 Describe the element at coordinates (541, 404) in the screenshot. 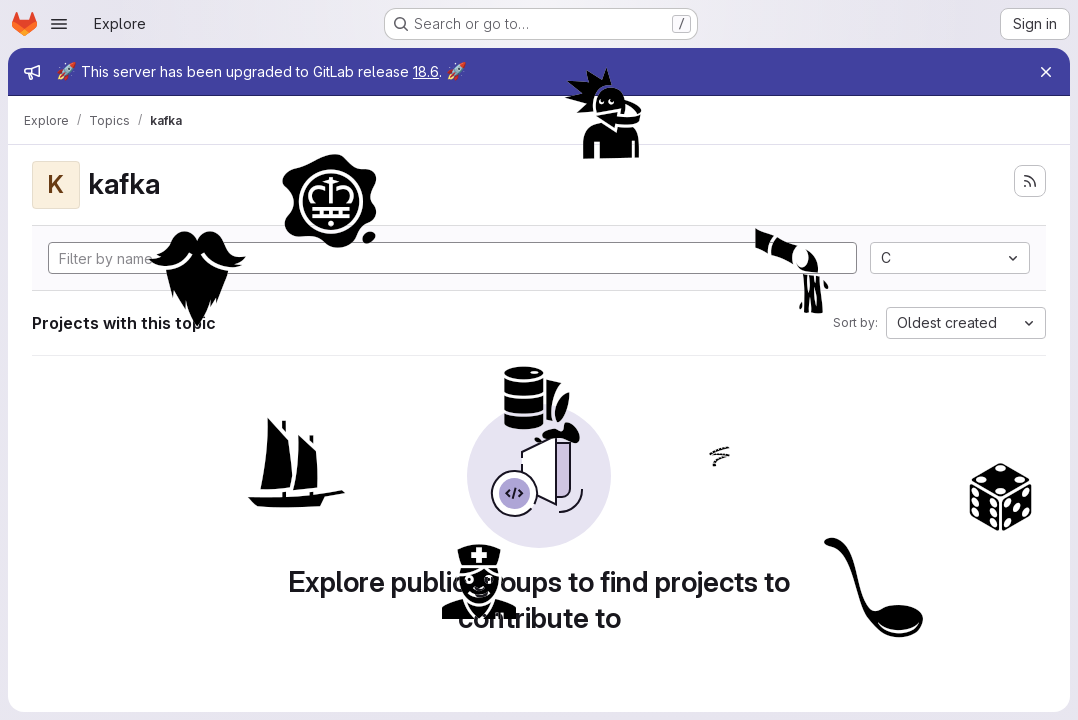

I see `indicates a leaking or damaged container` at that location.